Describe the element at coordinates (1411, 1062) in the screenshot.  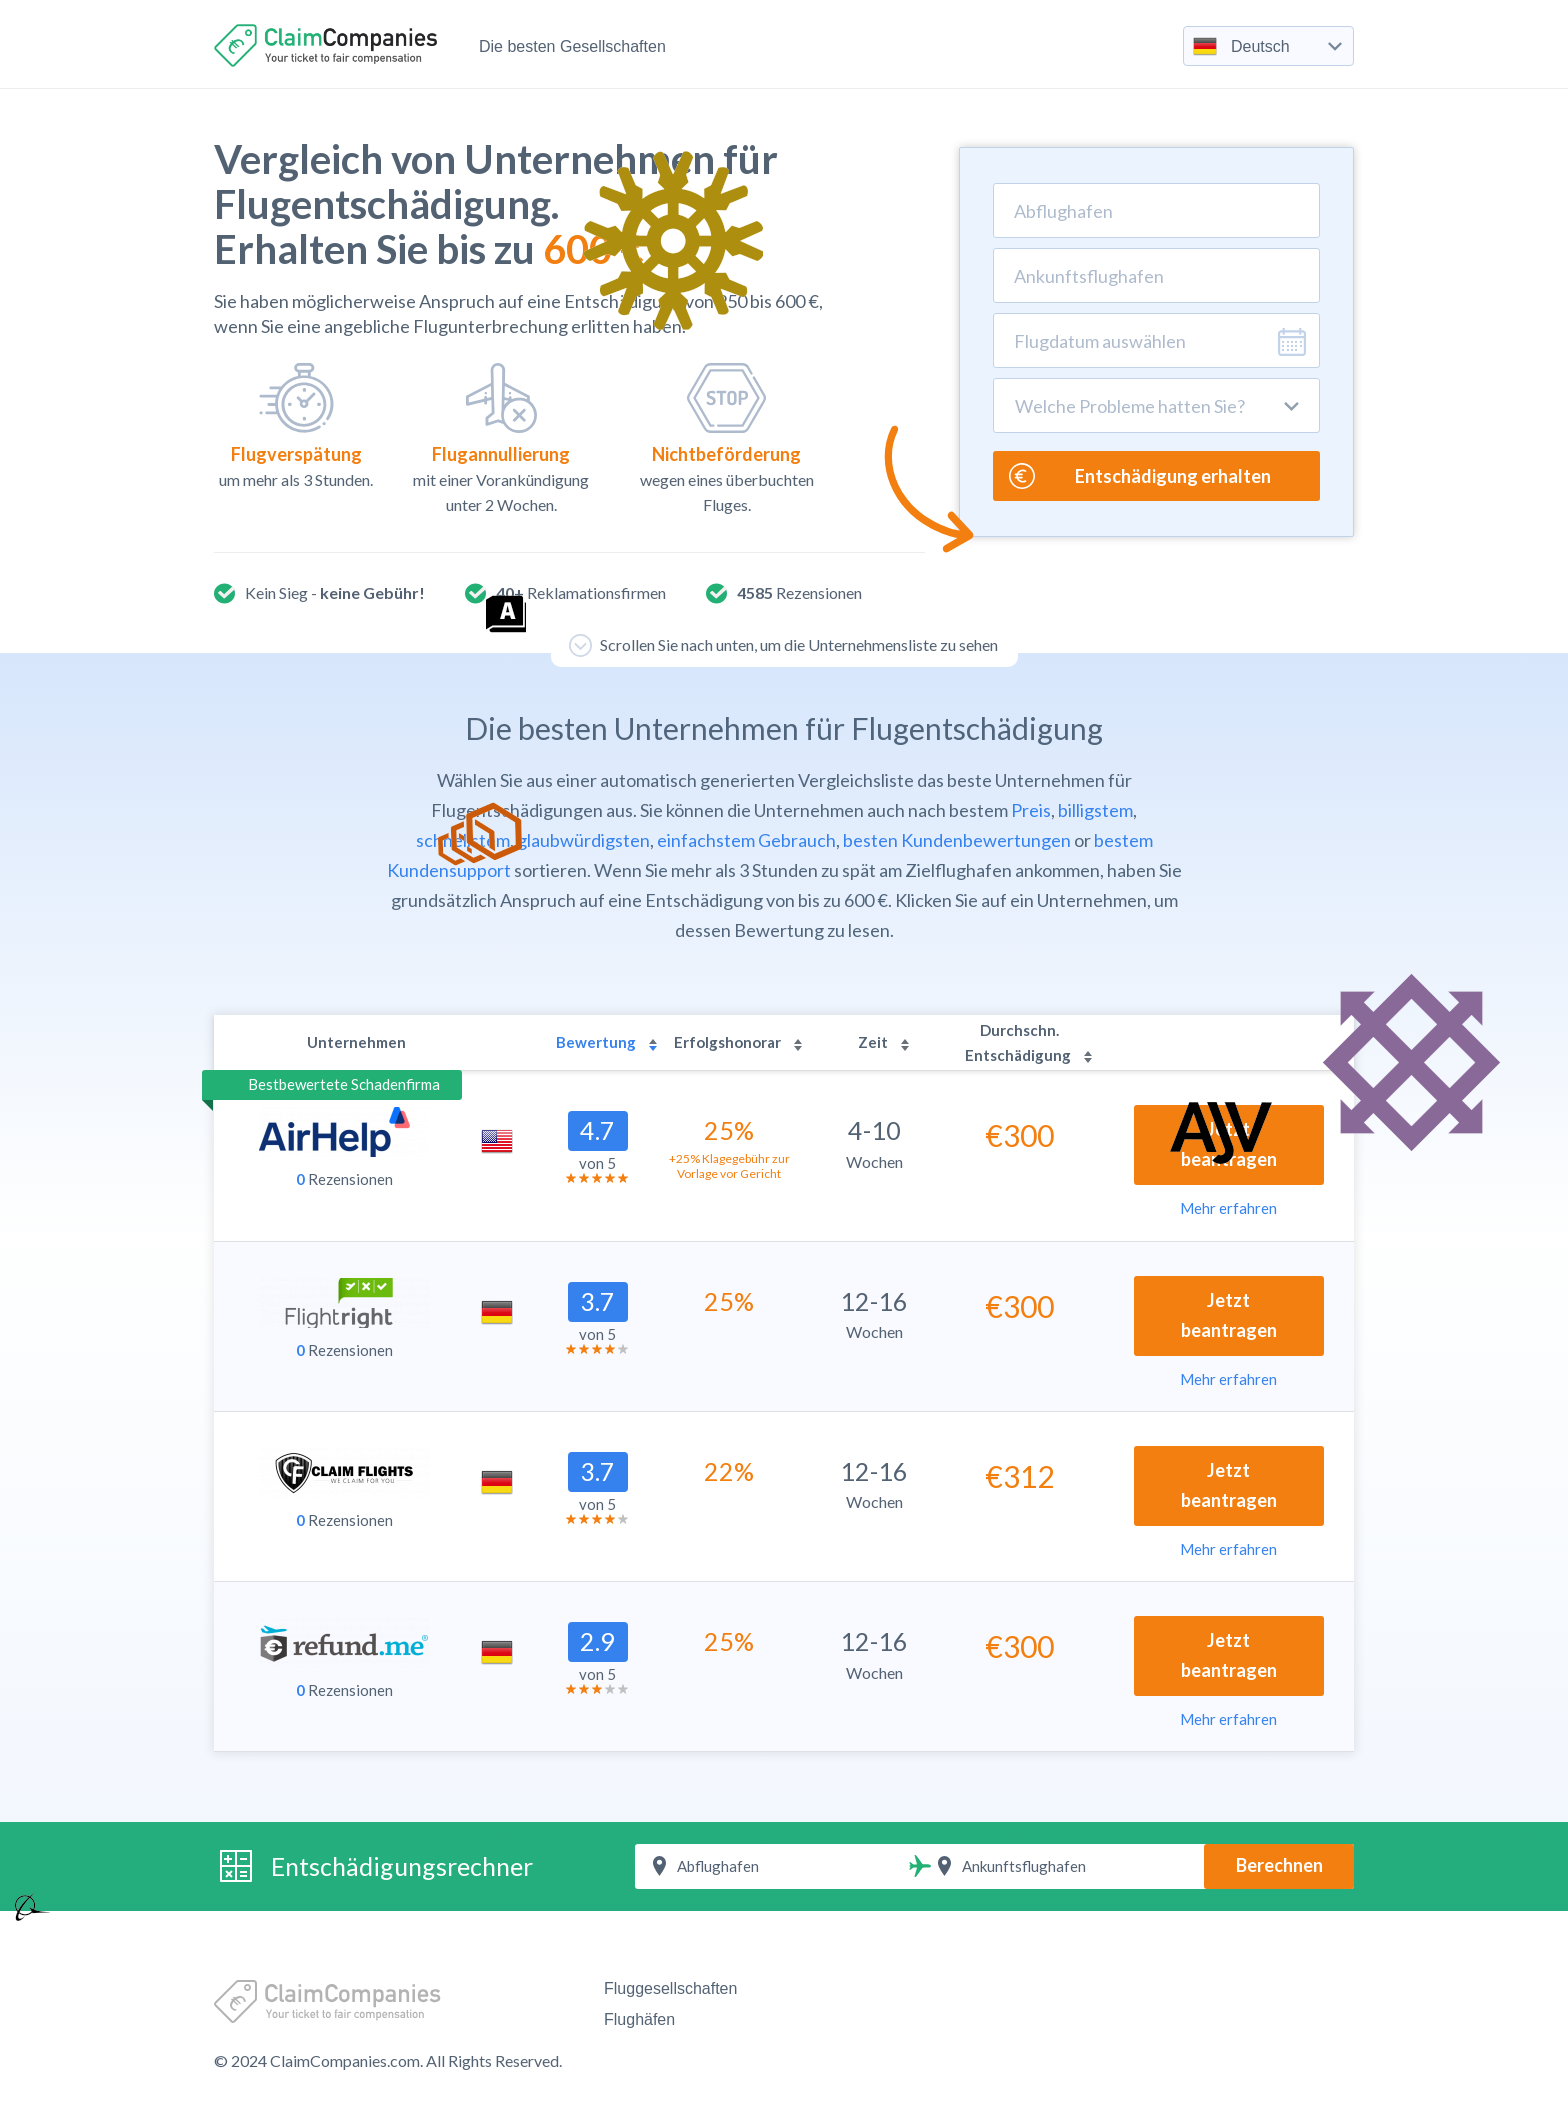
I see `centos linux operating system logo` at that location.